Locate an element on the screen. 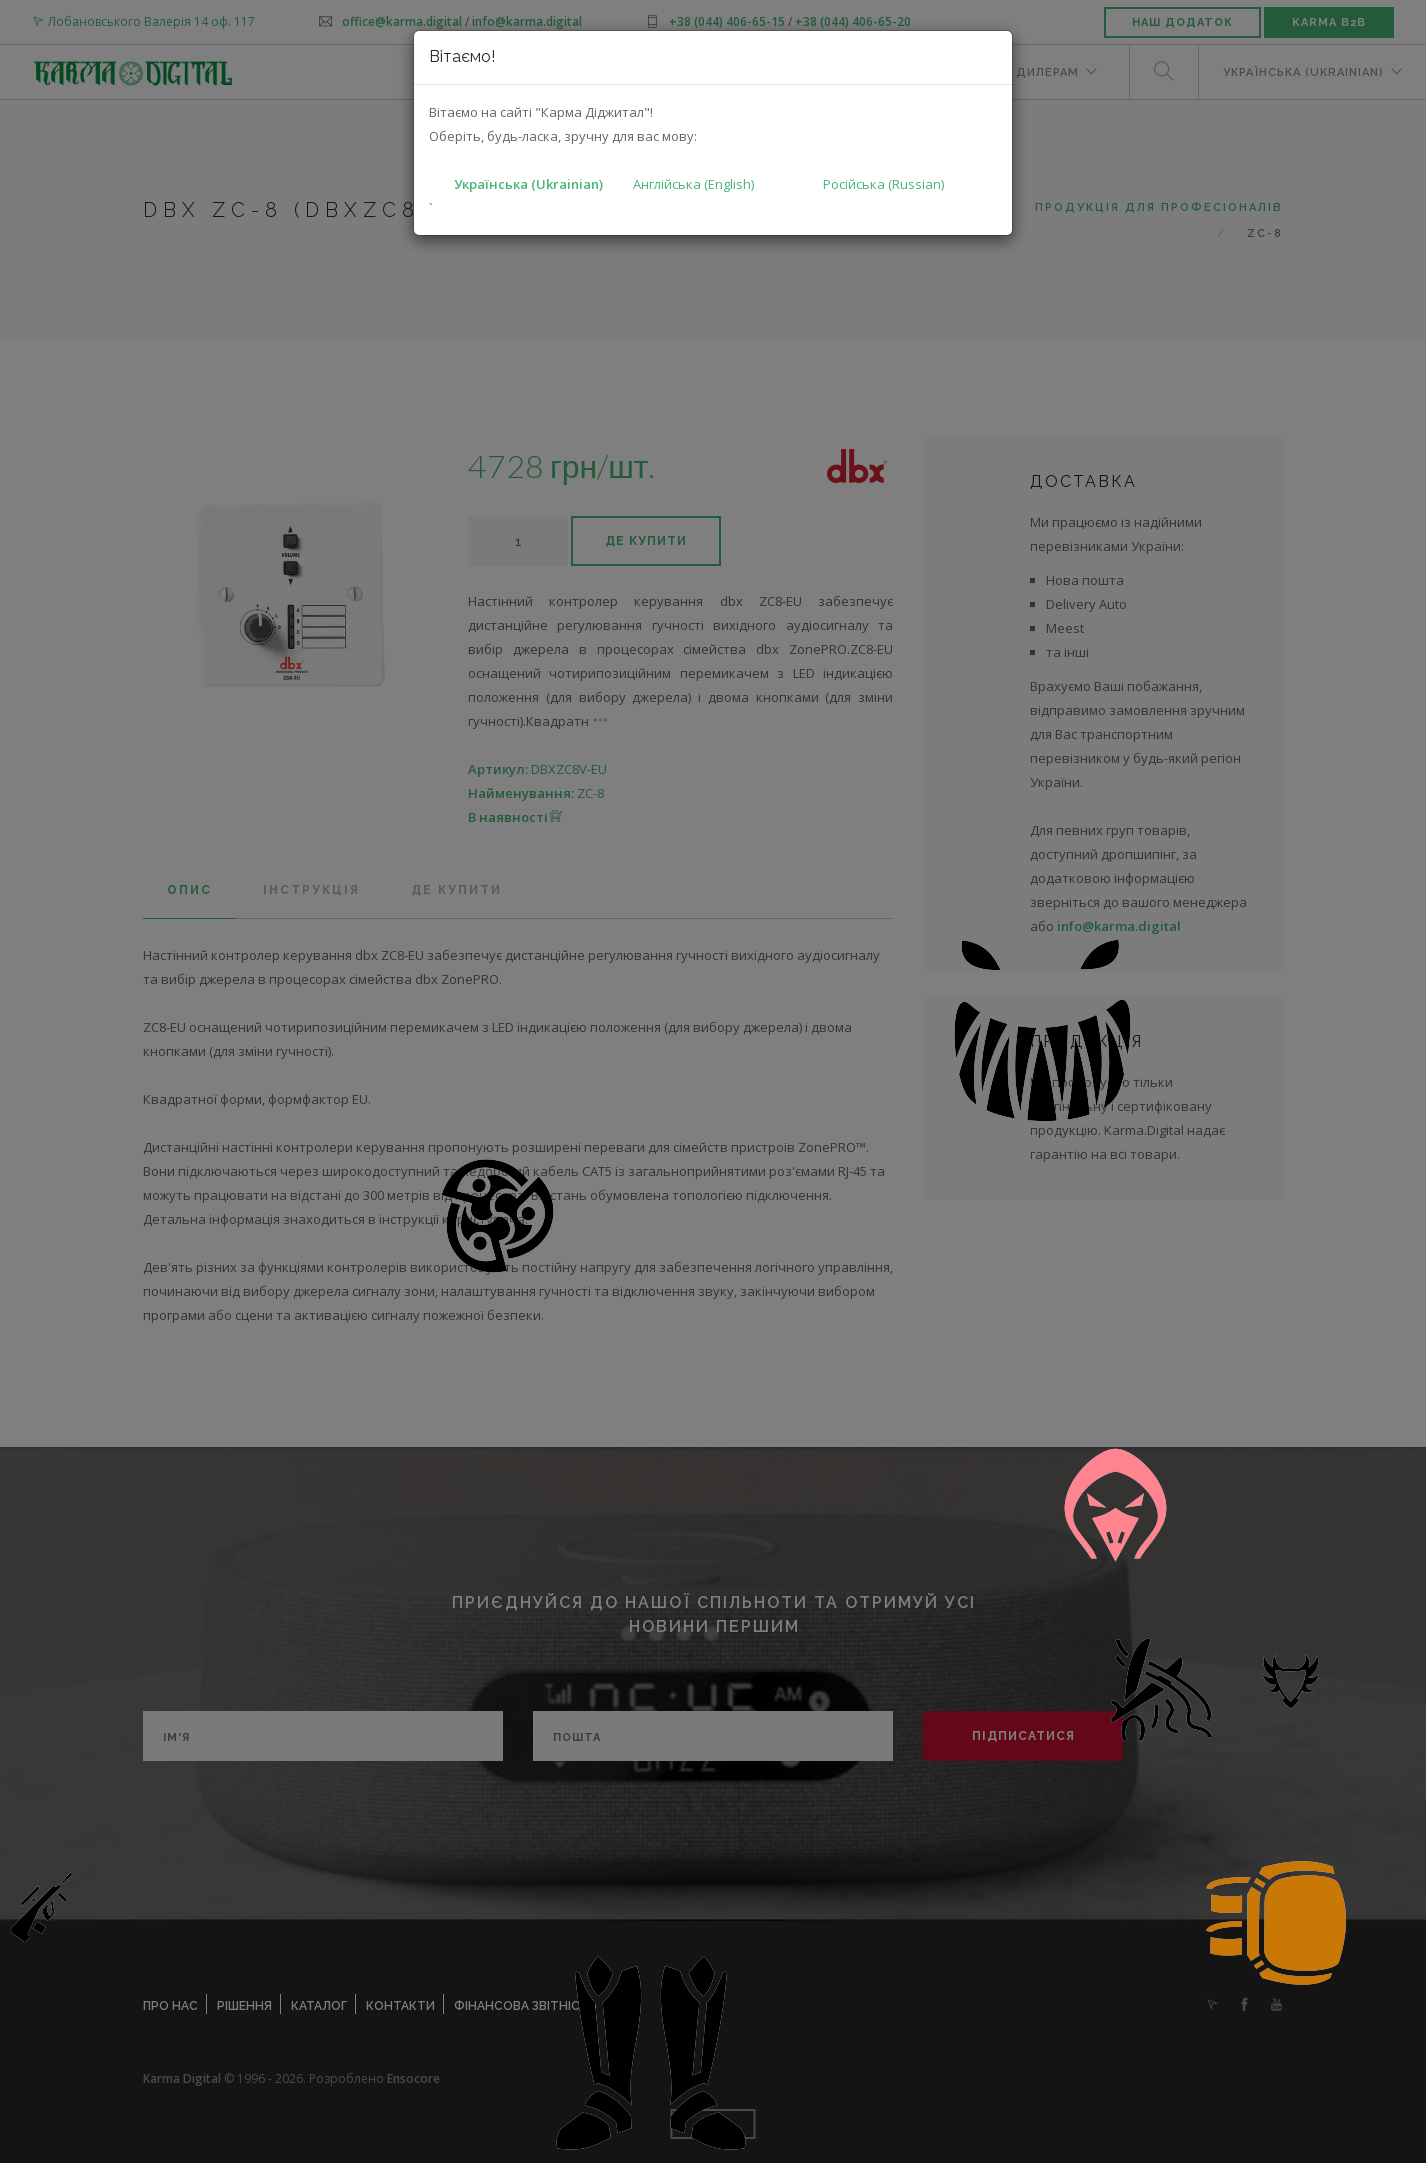  indicates maximum security or multi-factor authentication enabled is located at coordinates (497, 1215).